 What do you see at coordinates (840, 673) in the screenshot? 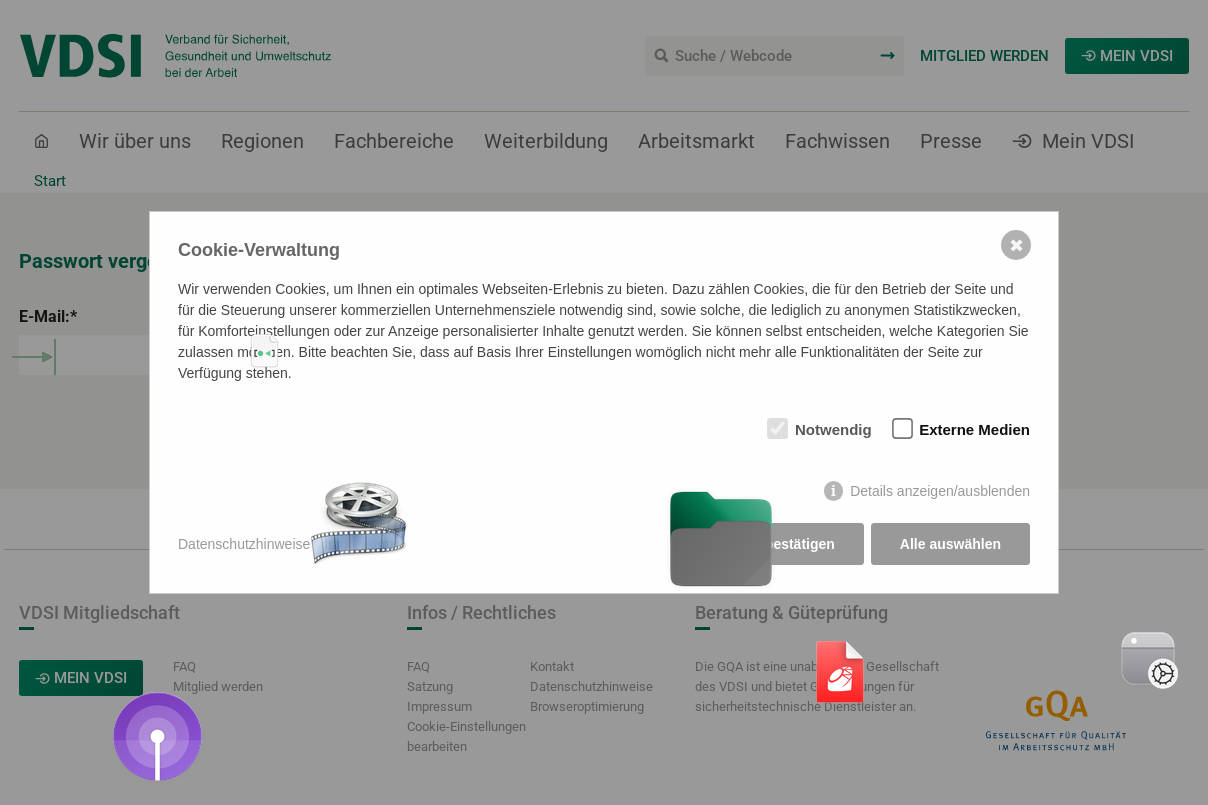
I see `a ruby programming language file` at bounding box center [840, 673].